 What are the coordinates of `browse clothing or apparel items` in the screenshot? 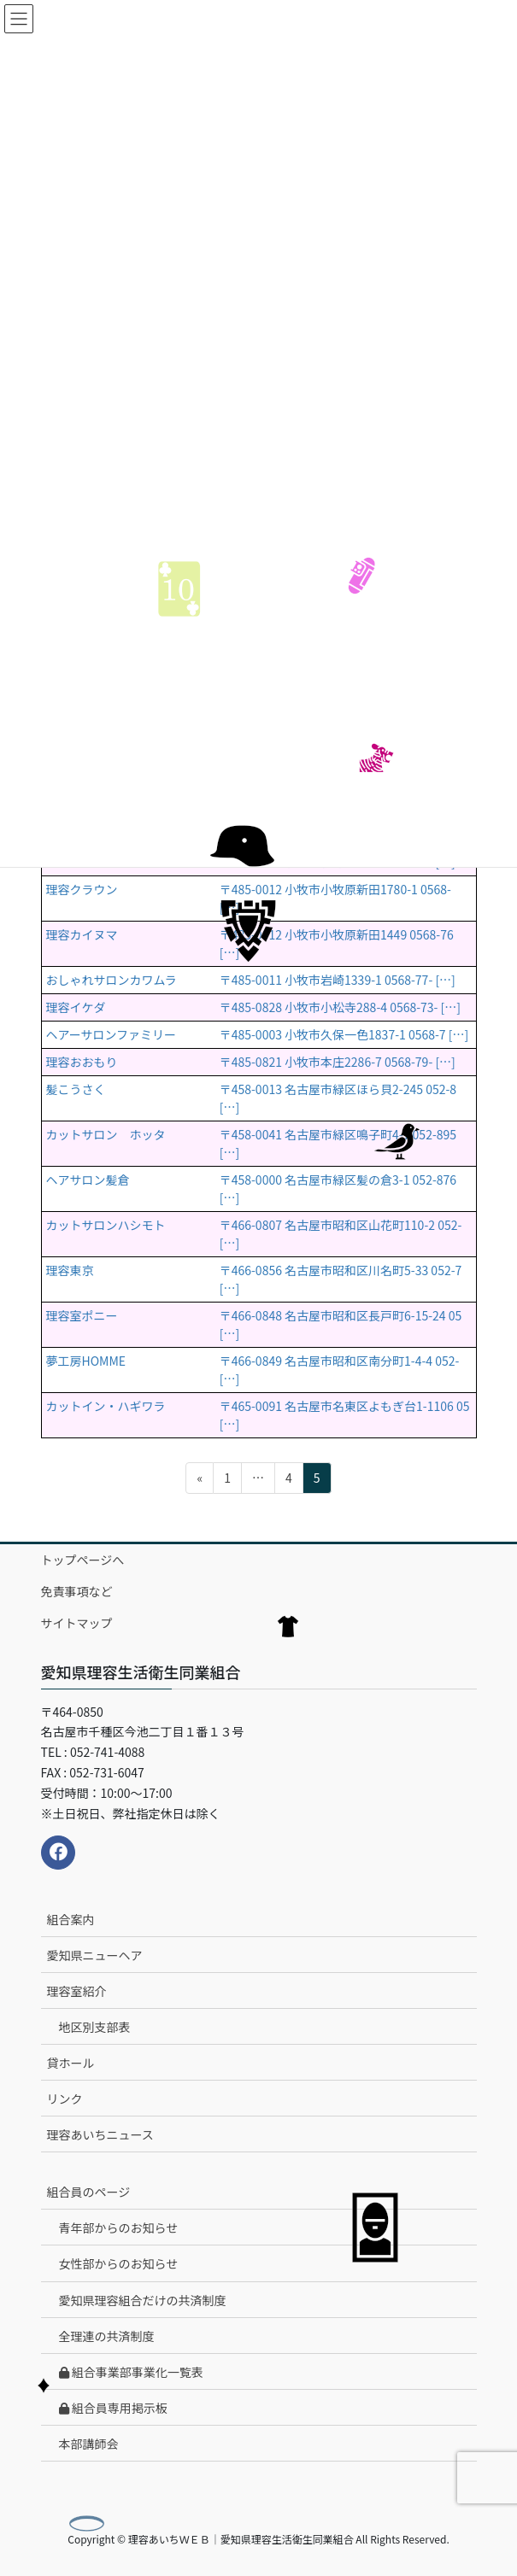 It's located at (288, 1626).